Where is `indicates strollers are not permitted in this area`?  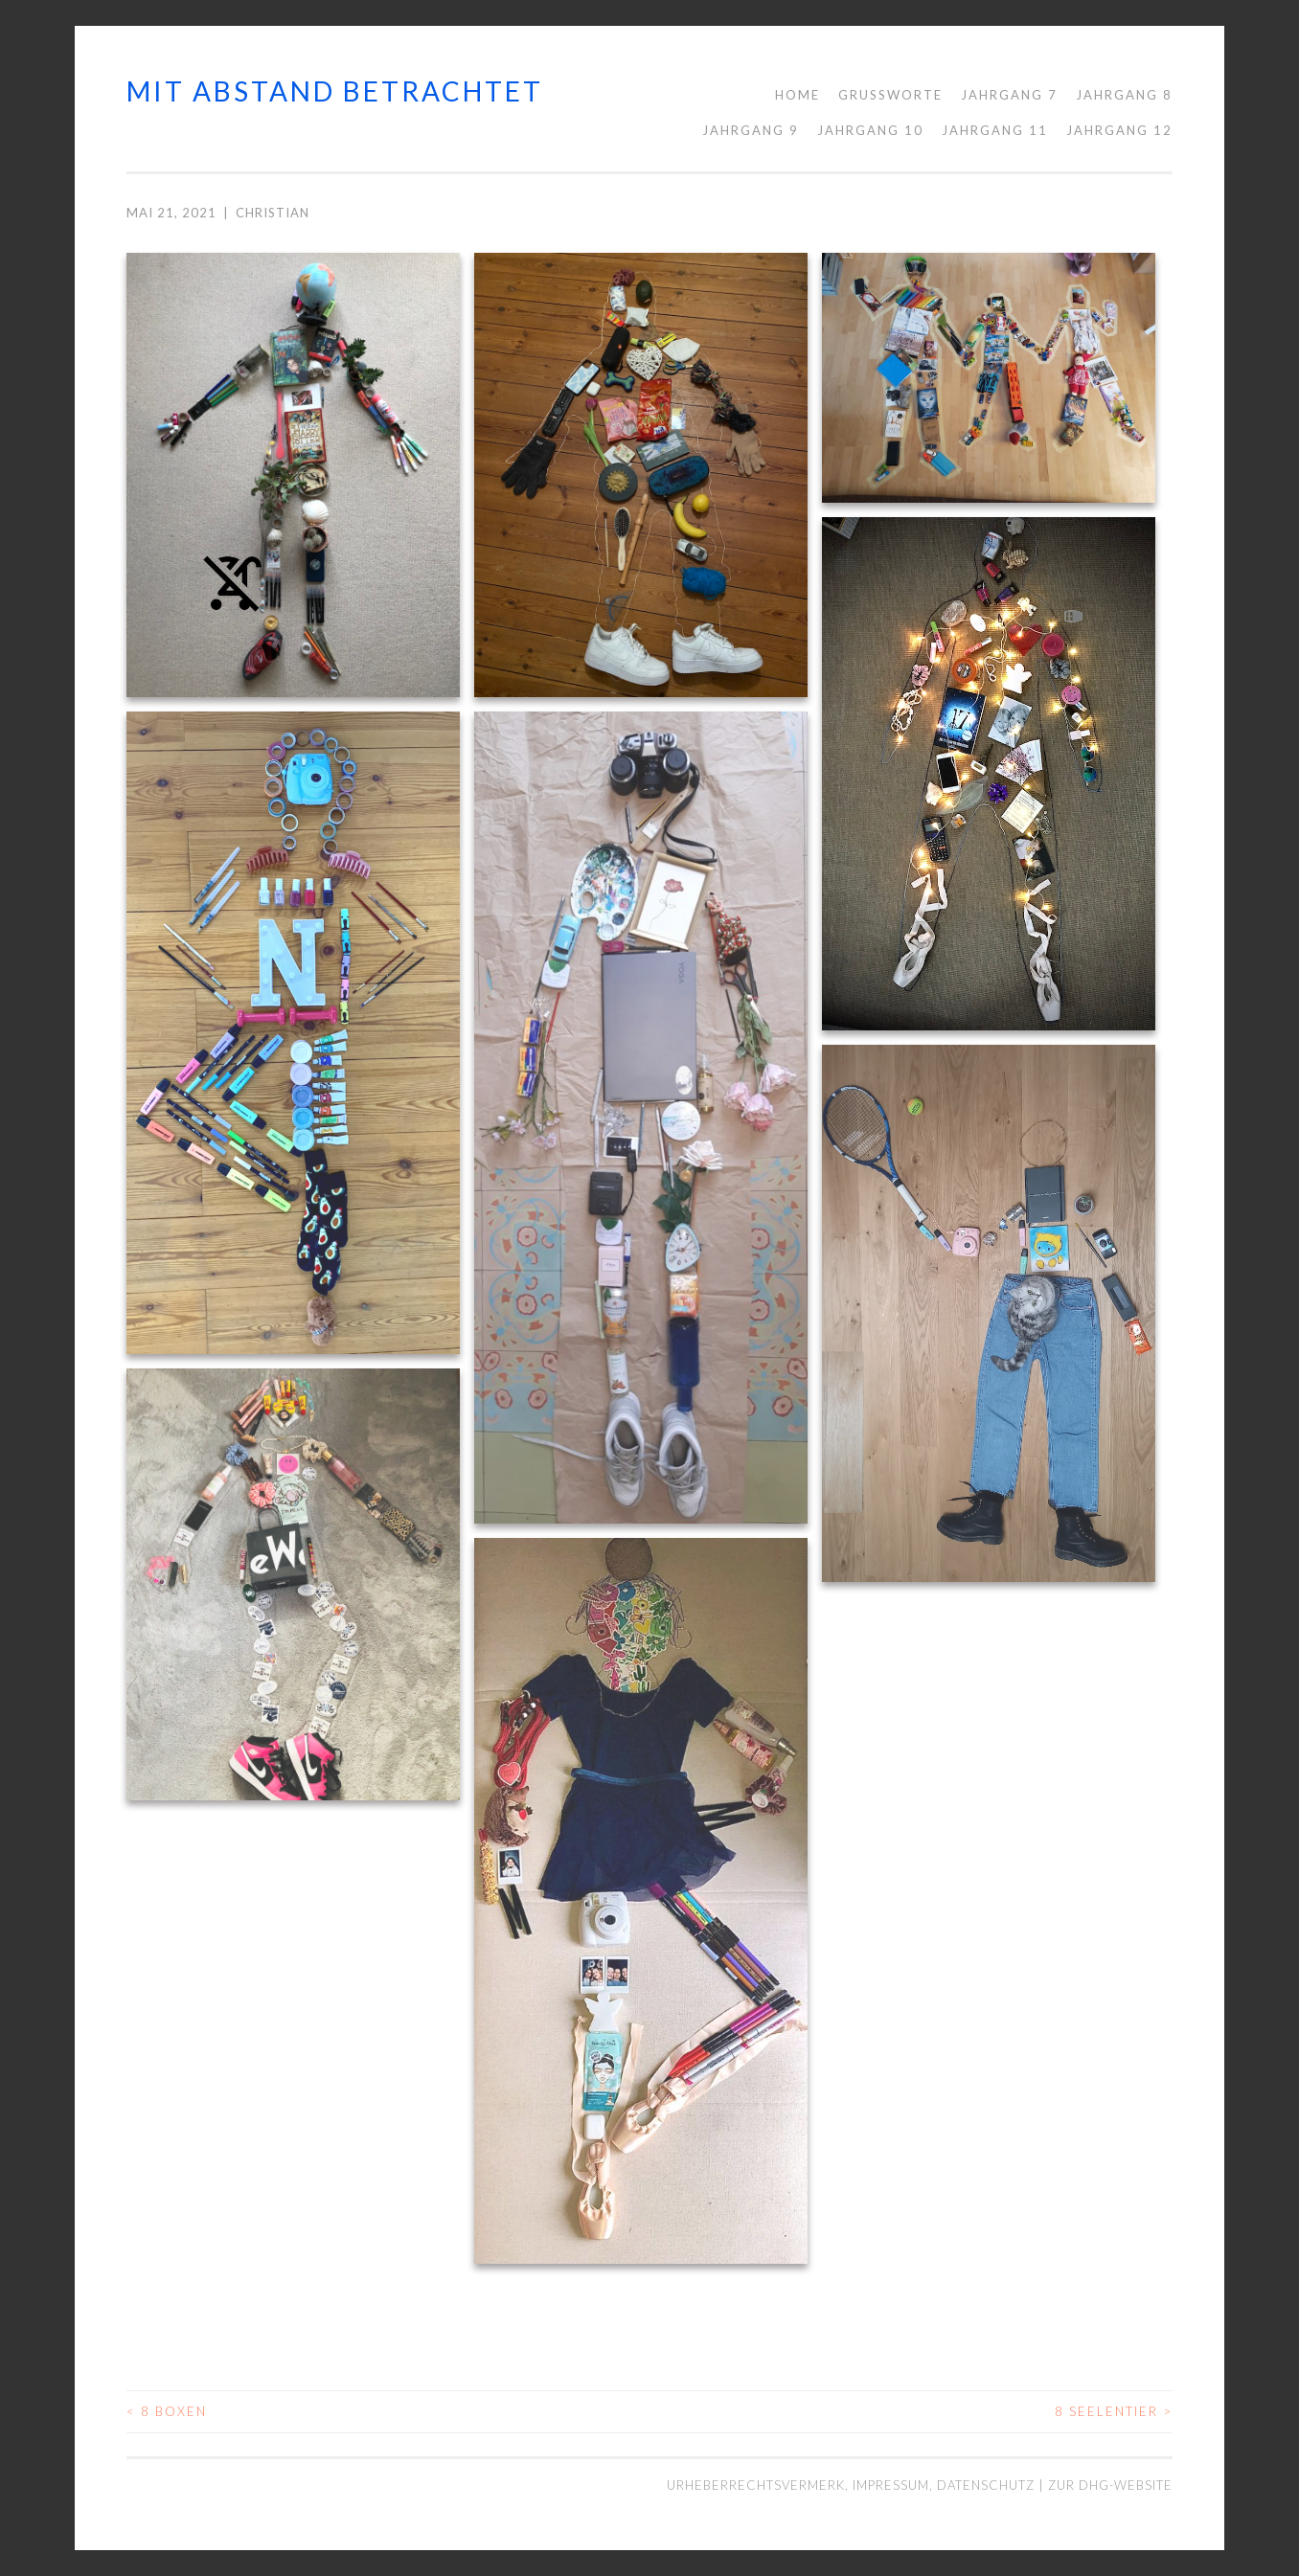 indicates strollers are not permitted in this area is located at coordinates (233, 581).